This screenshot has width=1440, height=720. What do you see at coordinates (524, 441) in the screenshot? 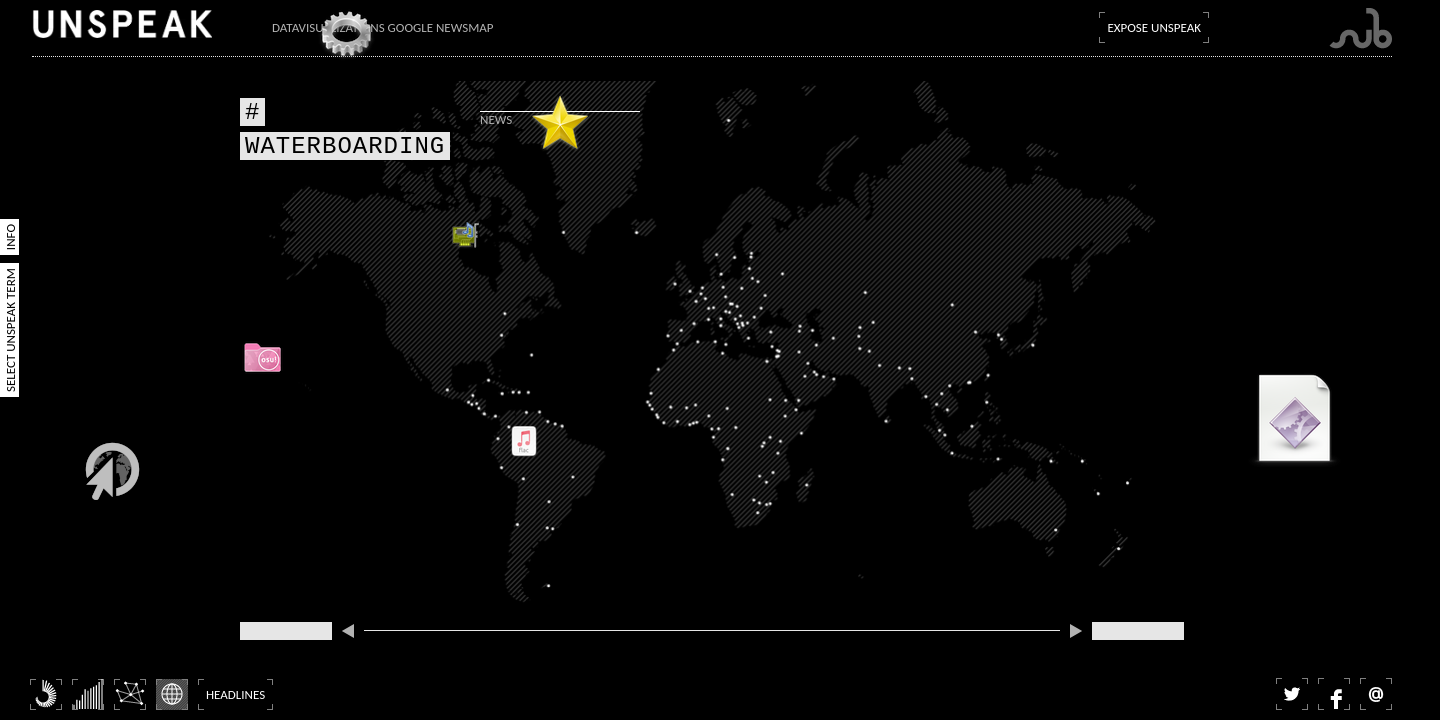
I see `a flac audio file` at bounding box center [524, 441].